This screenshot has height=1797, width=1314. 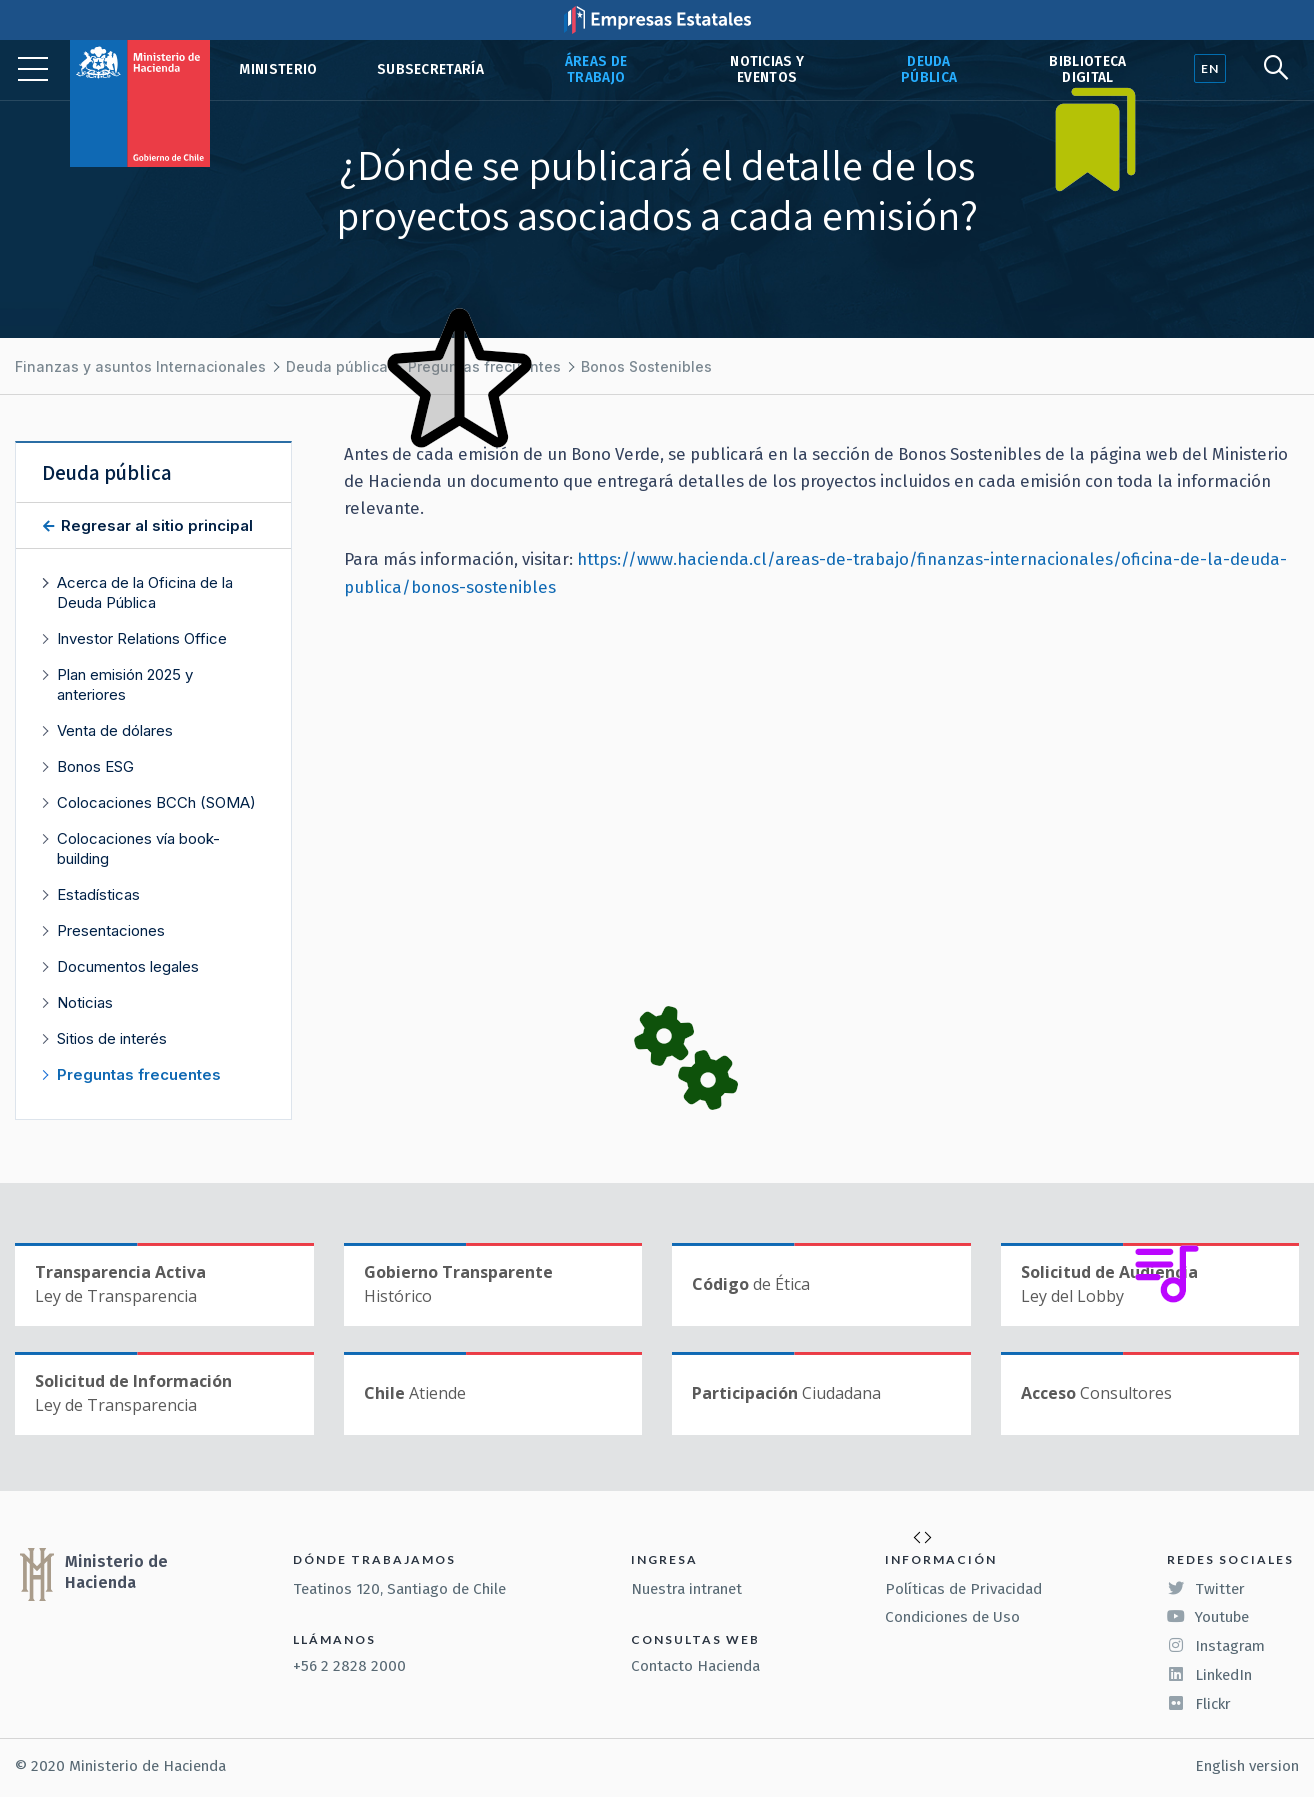 I want to click on view your saved bookmarks, so click(x=1095, y=139).